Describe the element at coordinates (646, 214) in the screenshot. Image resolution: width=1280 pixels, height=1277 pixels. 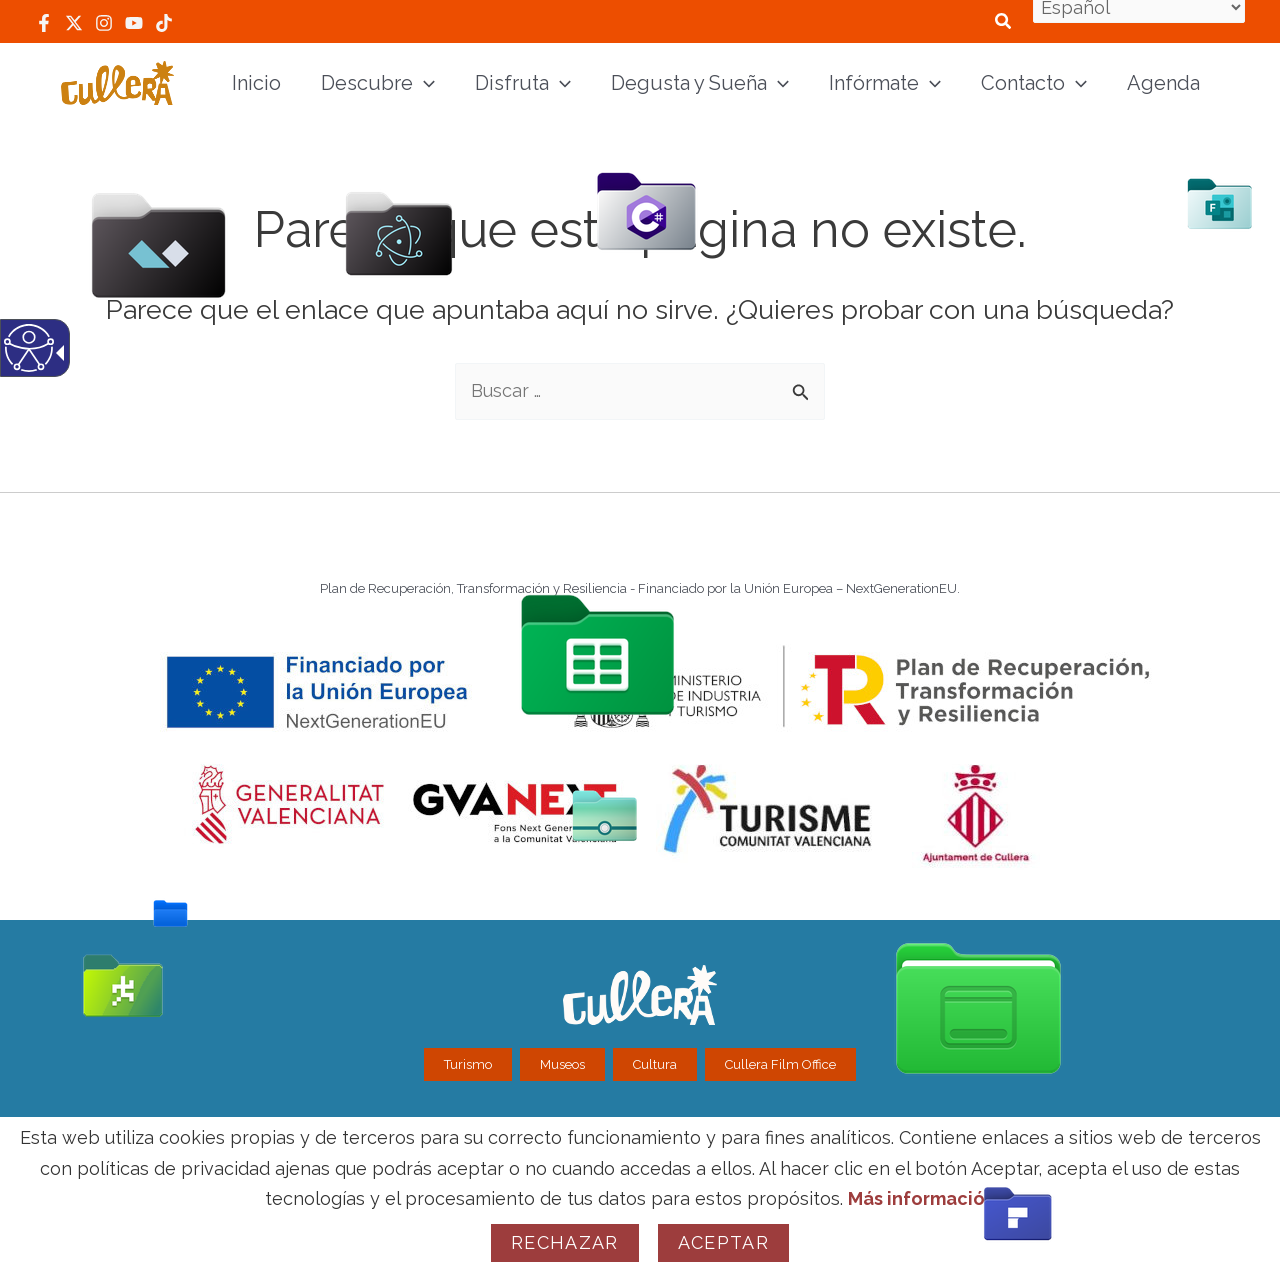
I see `folder containing C# project files` at that location.